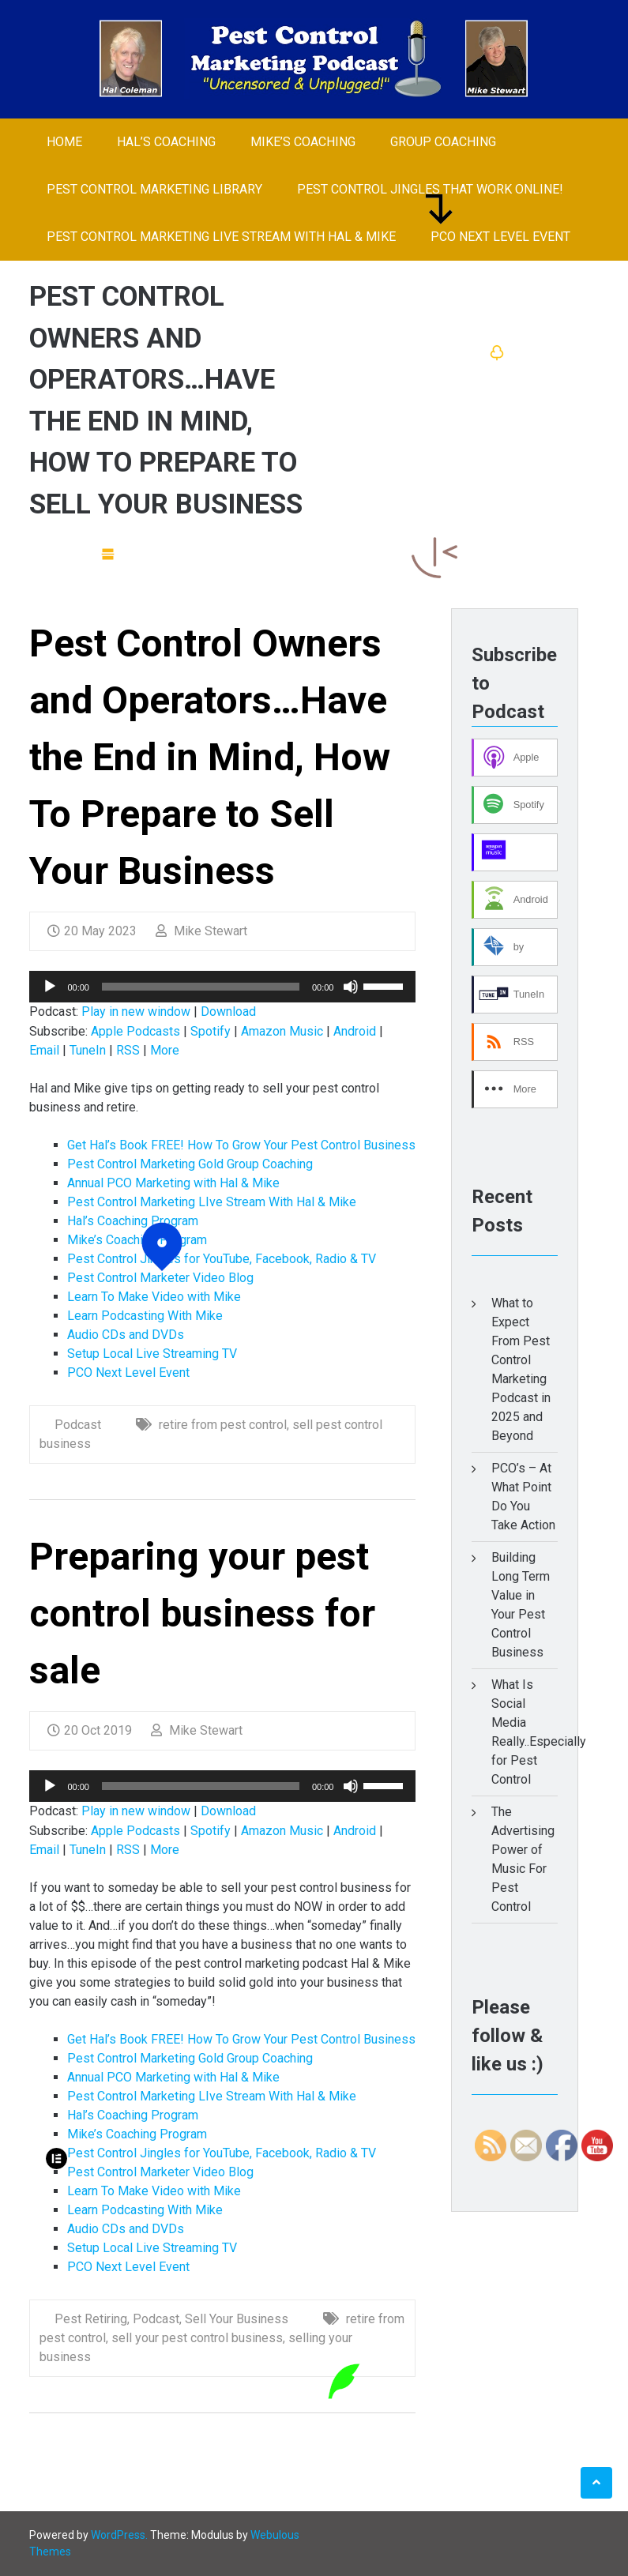 Image resolution: width=628 pixels, height=2576 pixels. I want to click on compose or write a new document, so click(344, 2381).